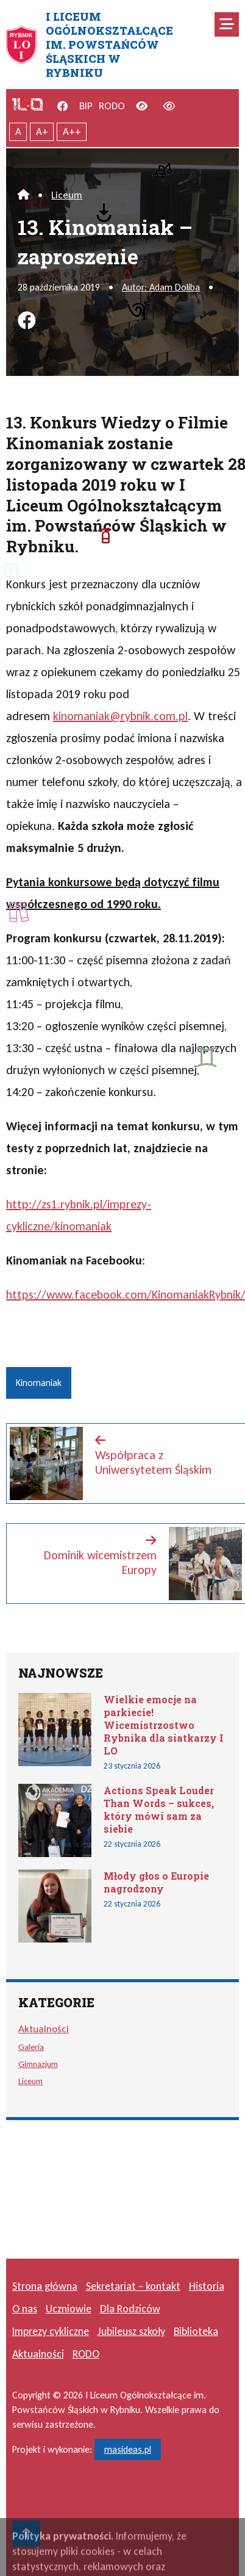 The width and height of the screenshot is (245, 2576). Describe the element at coordinates (207, 1057) in the screenshot. I see `gemini zodiac sign symbol` at that location.